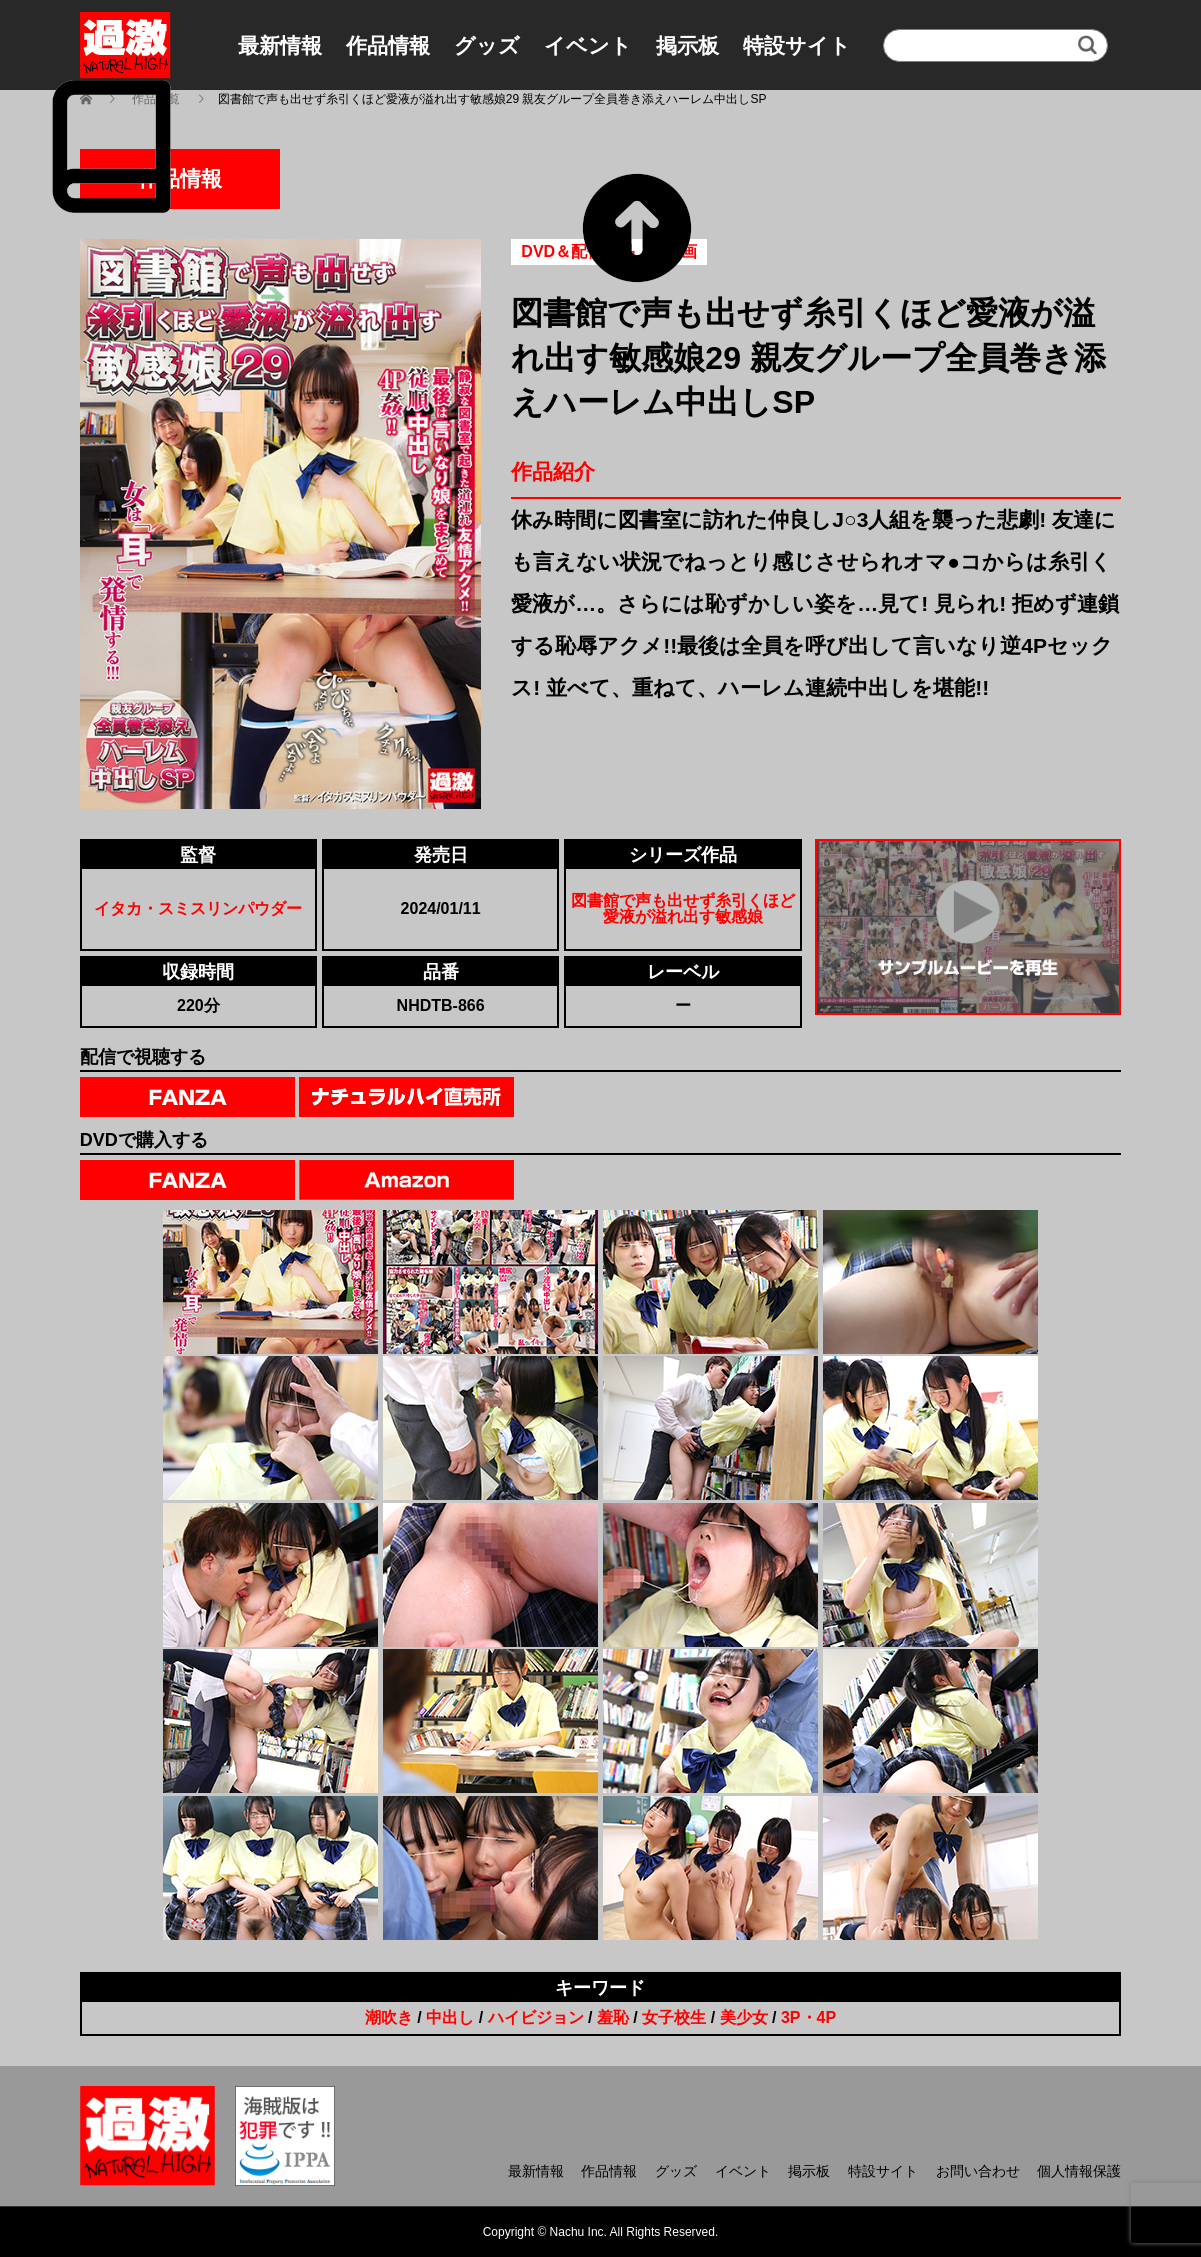  I want to click on open reading or library section, so click(111, 146).